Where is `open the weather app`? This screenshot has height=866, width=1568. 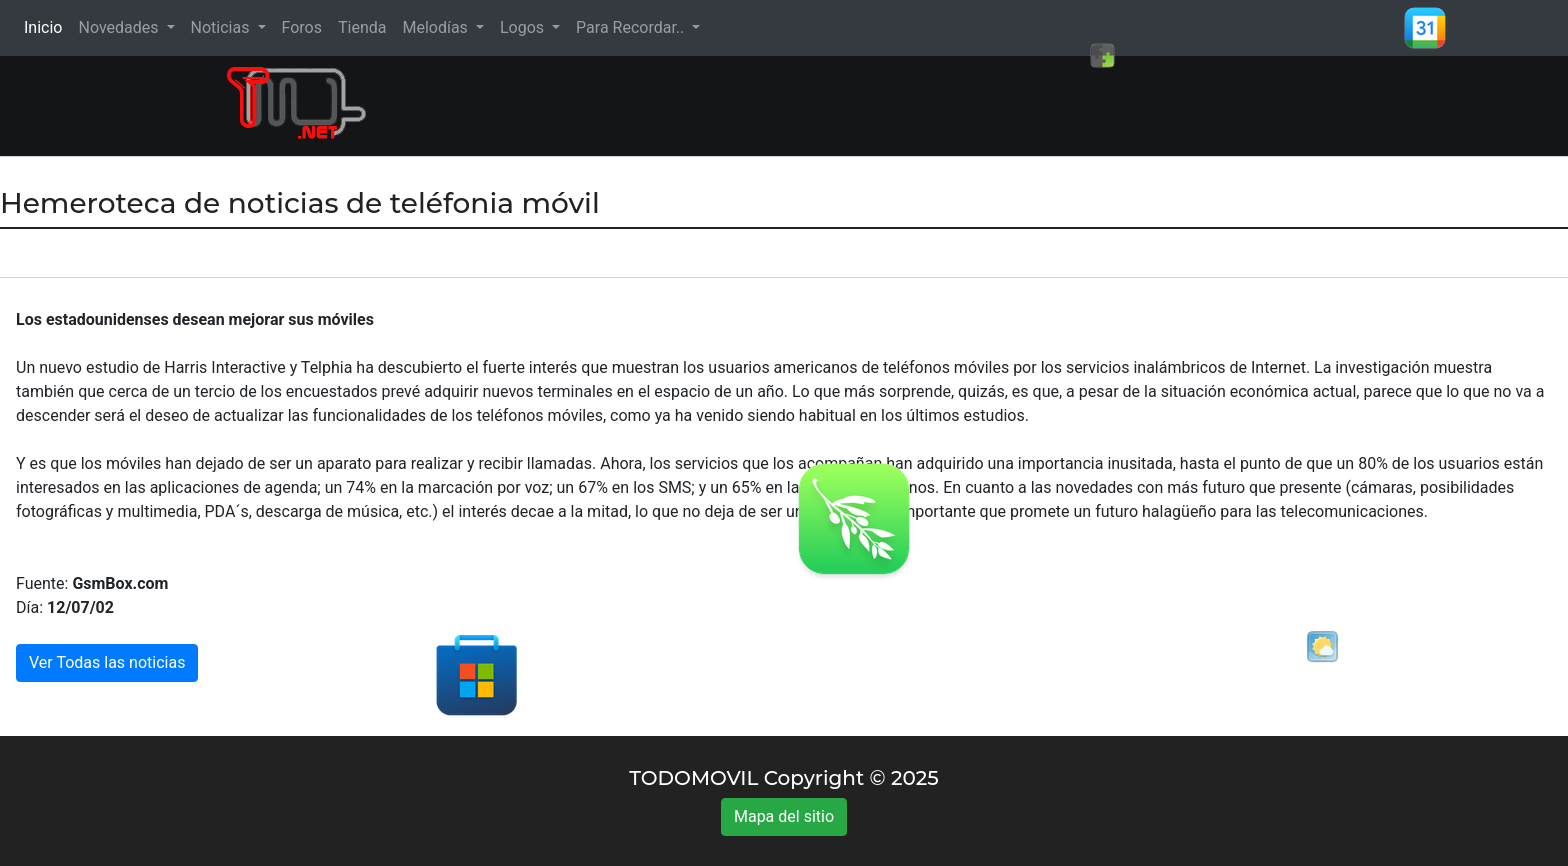
open the weather app is located at coordinates (1322, 646).